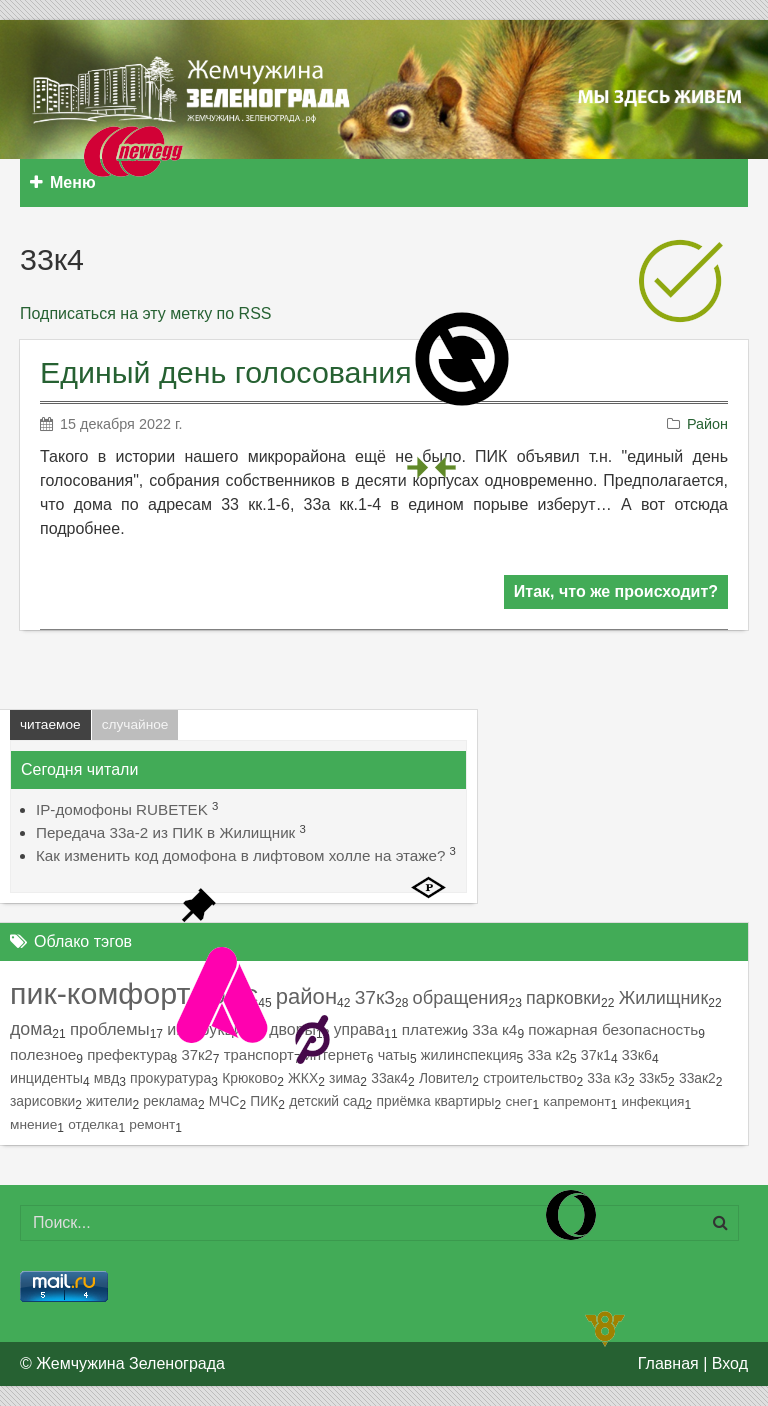 The height and width of the screenshot is (1406, 768). What do you see at coordinates (428, 887) in the screenshot?
I see `powers brand logo` at bounding box center [428, 887].